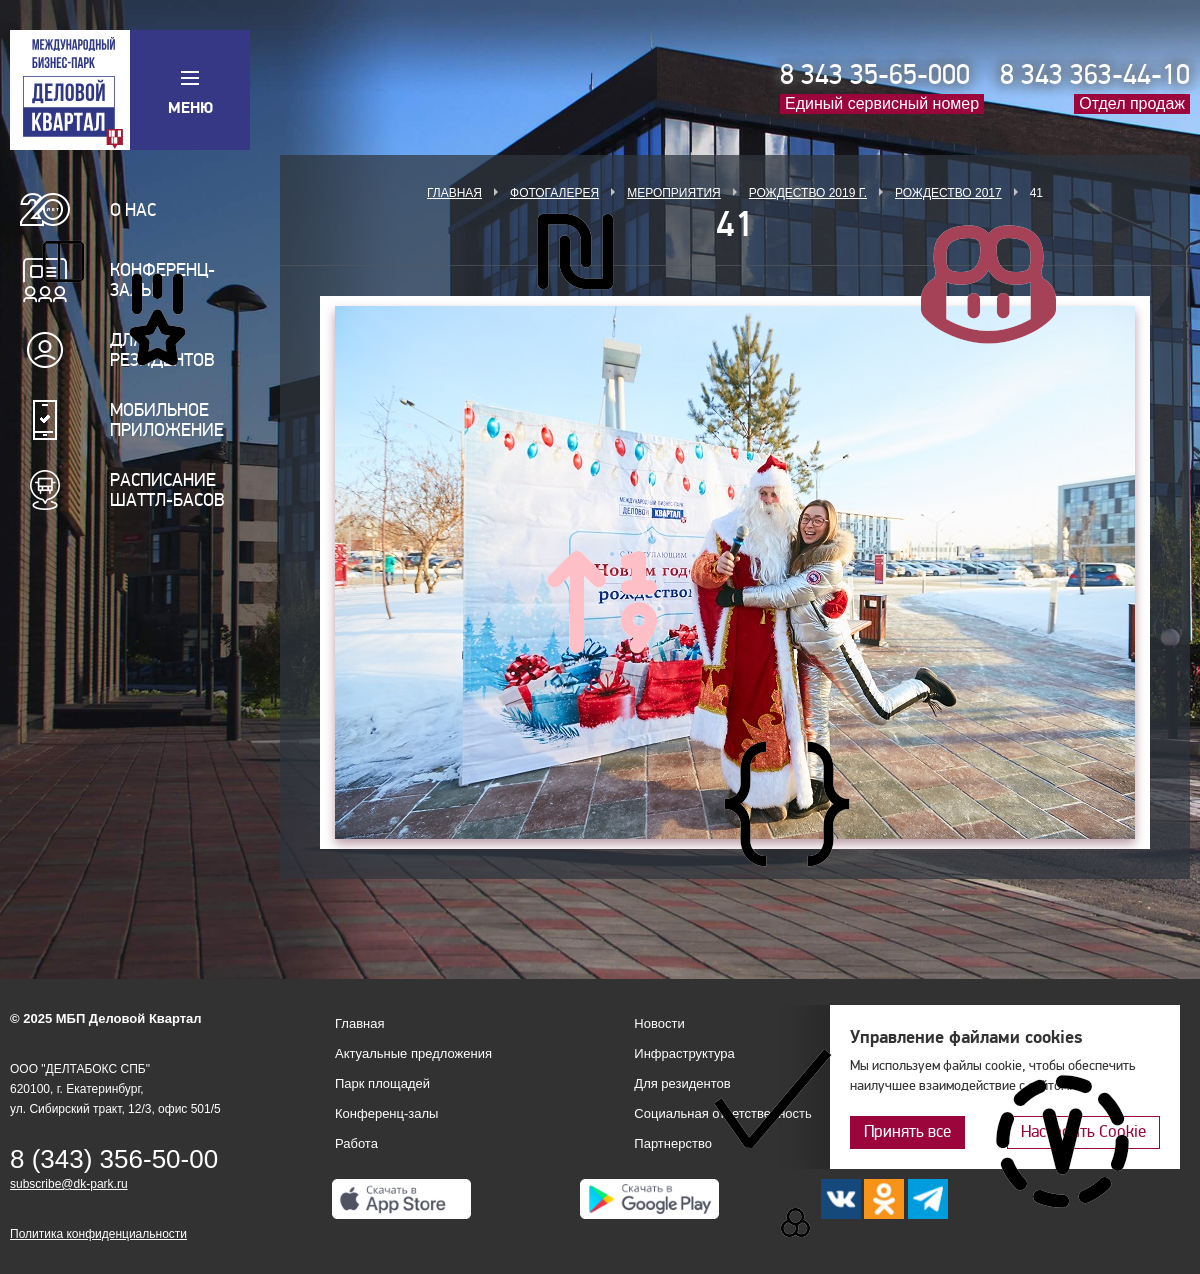 The height and width of the screenshot is (1274, 1200). Describe the element at coordinates (575, 251) in the screenshot. I see `view prices in Israeli shekels` at that location.